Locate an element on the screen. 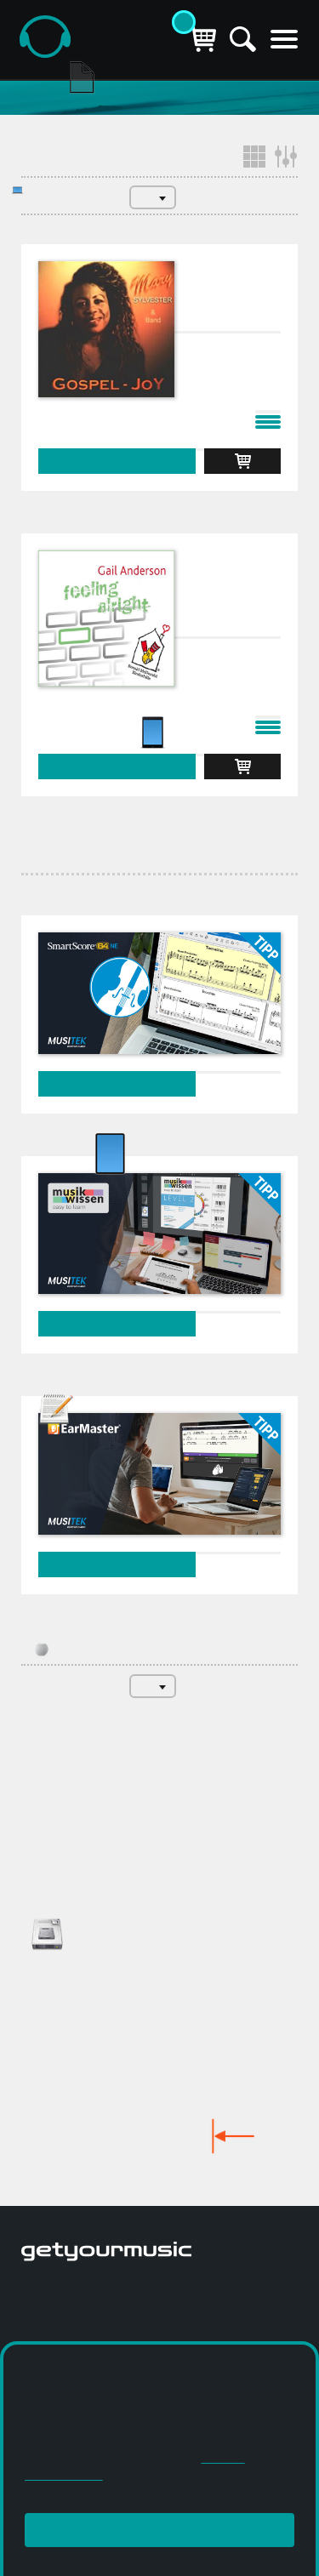 This screenshot has height=2576, width=319. iPad mini device connected via cellular is located at coordinates (152, 729).